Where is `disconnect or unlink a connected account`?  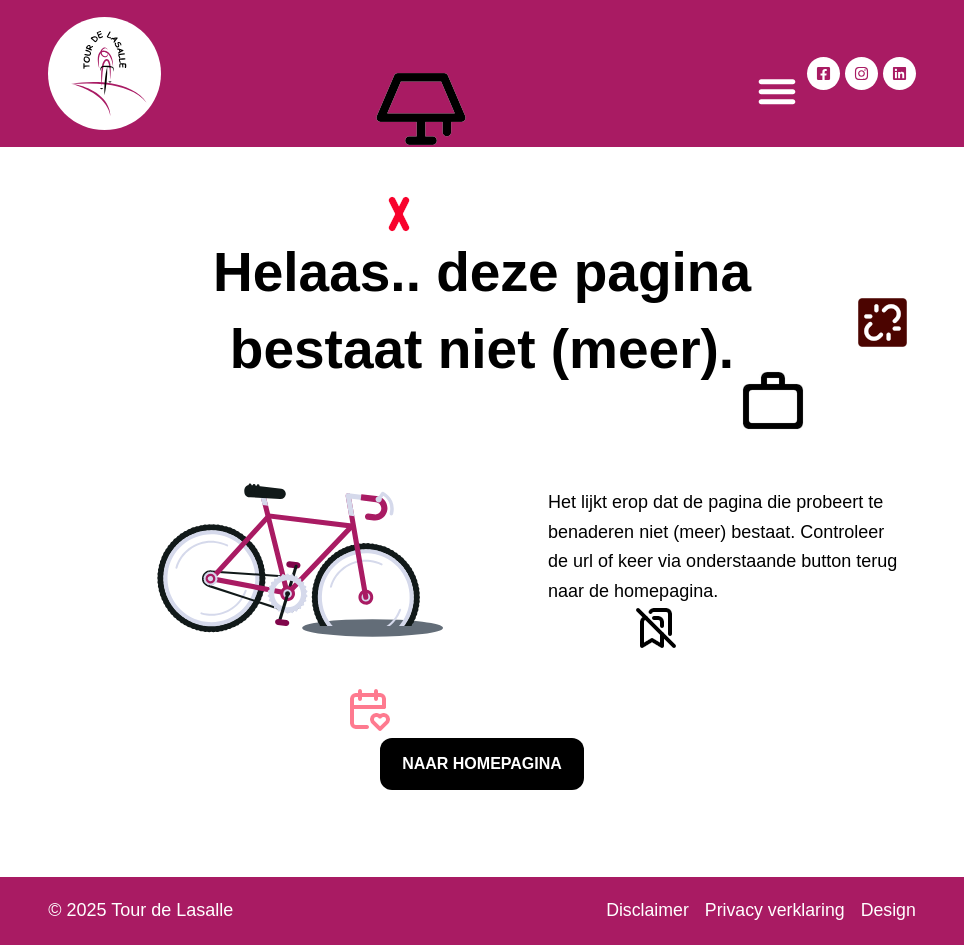 disconnect or unlink a connected account is located at coordinates (882, 322).